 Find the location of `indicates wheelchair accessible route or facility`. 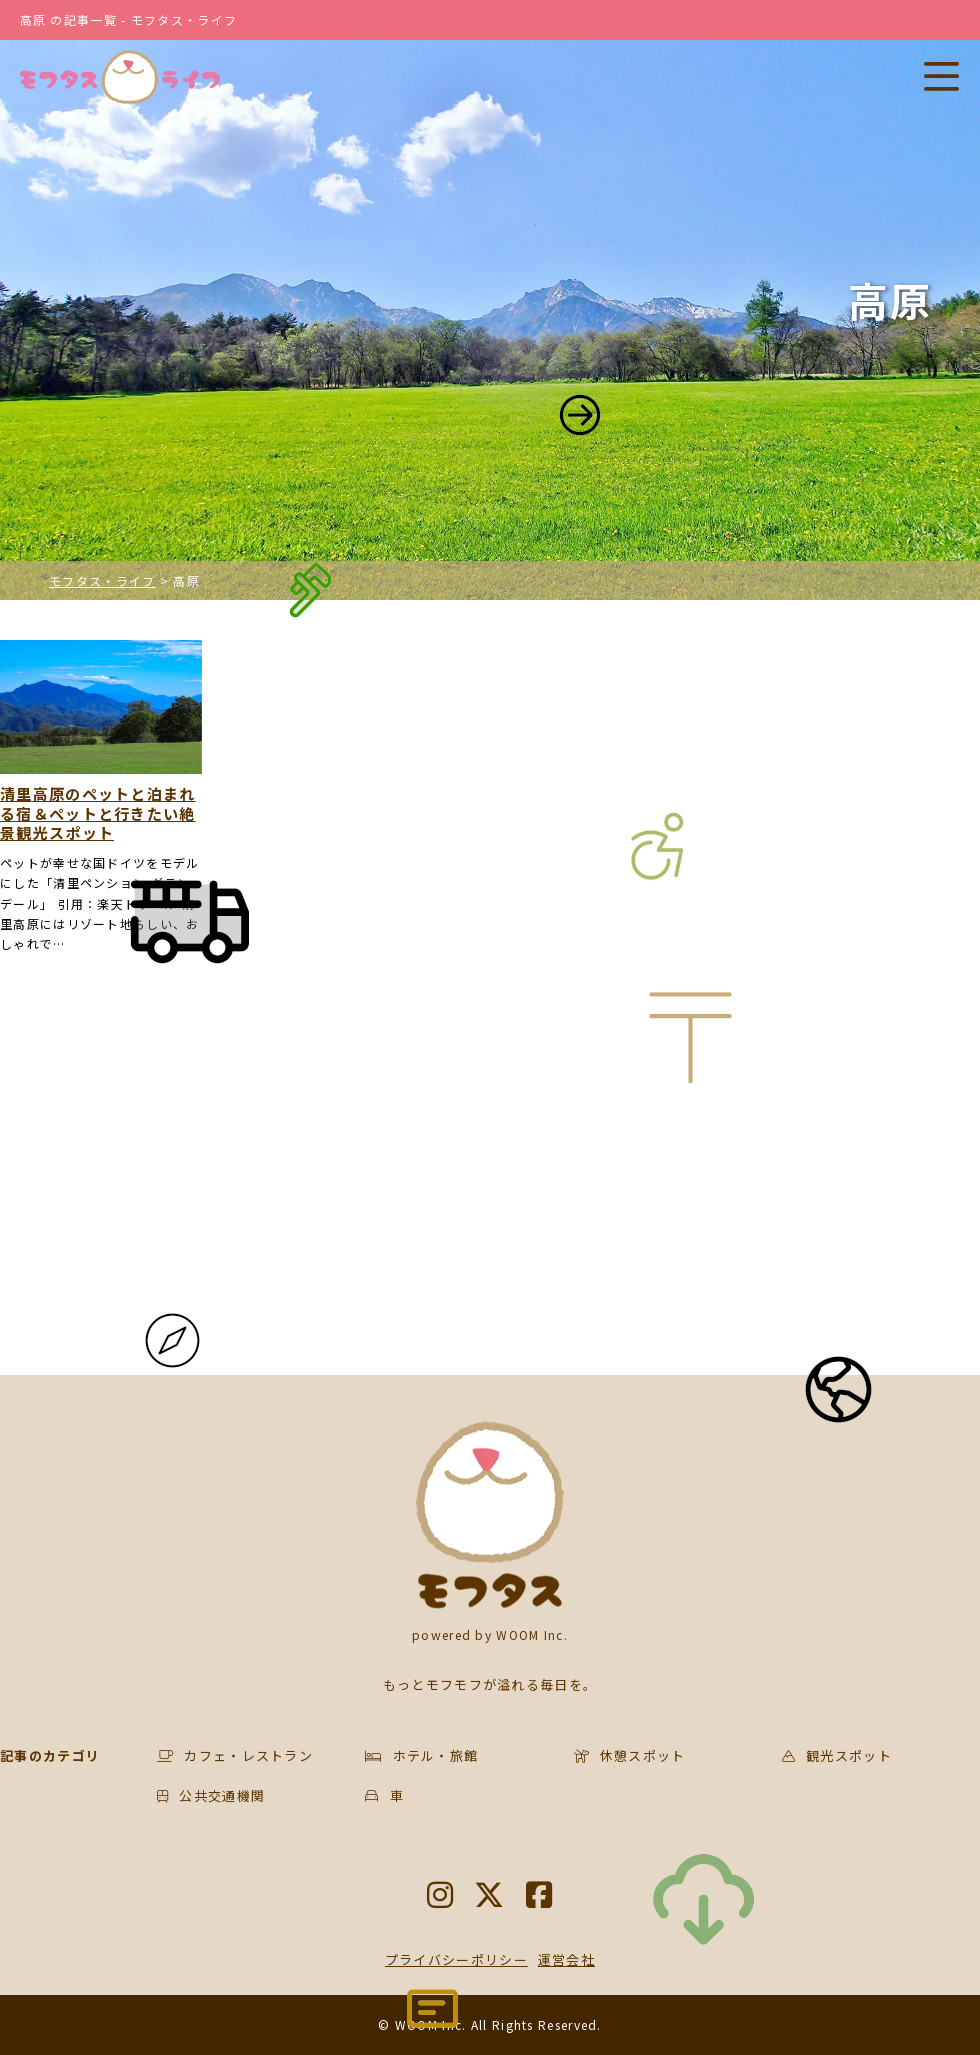

indicates wheelchair accessible route or facility is located at coordinates (658, 847).